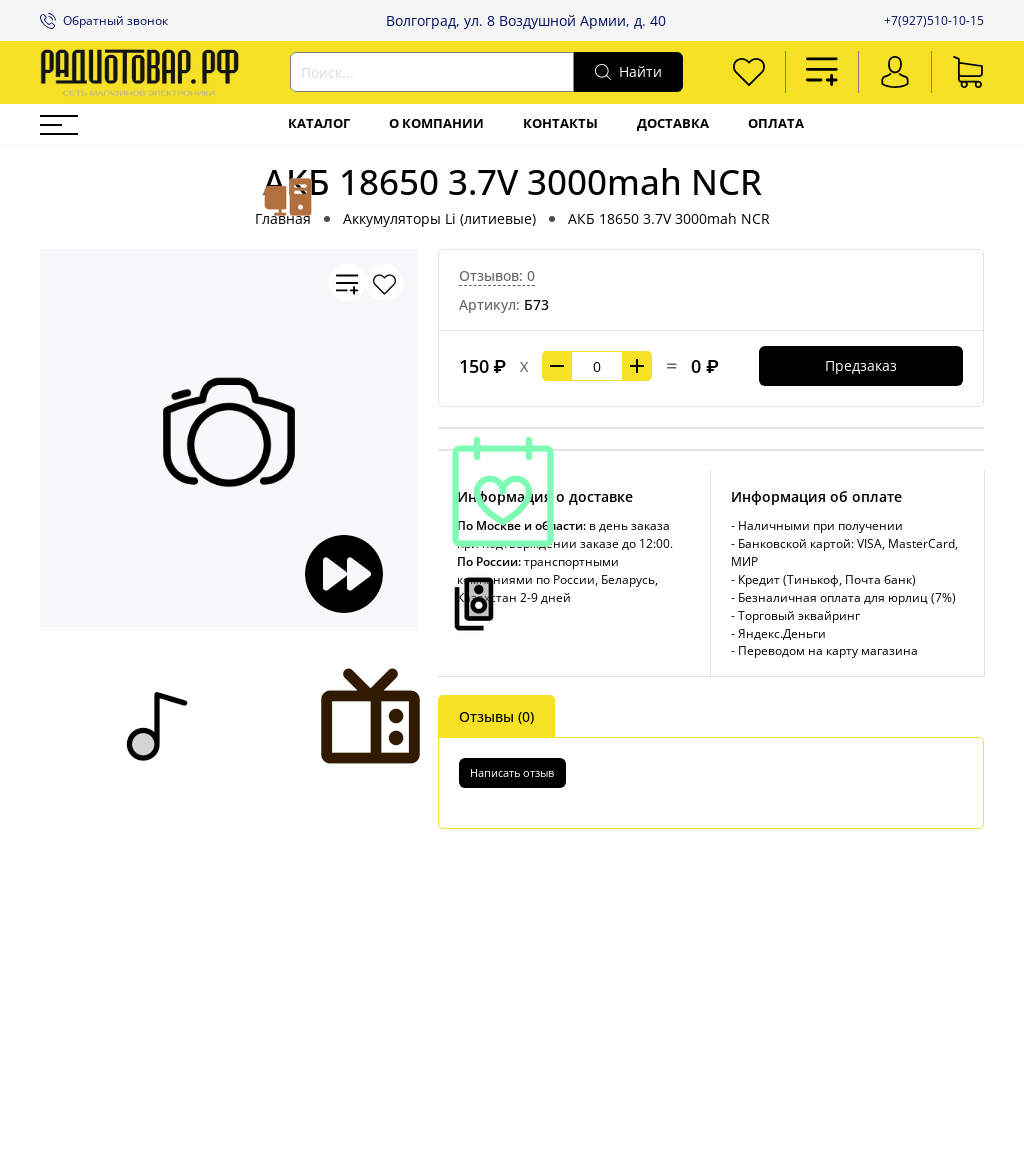  I want to click on view favorite or loved events, so click(503, 496).